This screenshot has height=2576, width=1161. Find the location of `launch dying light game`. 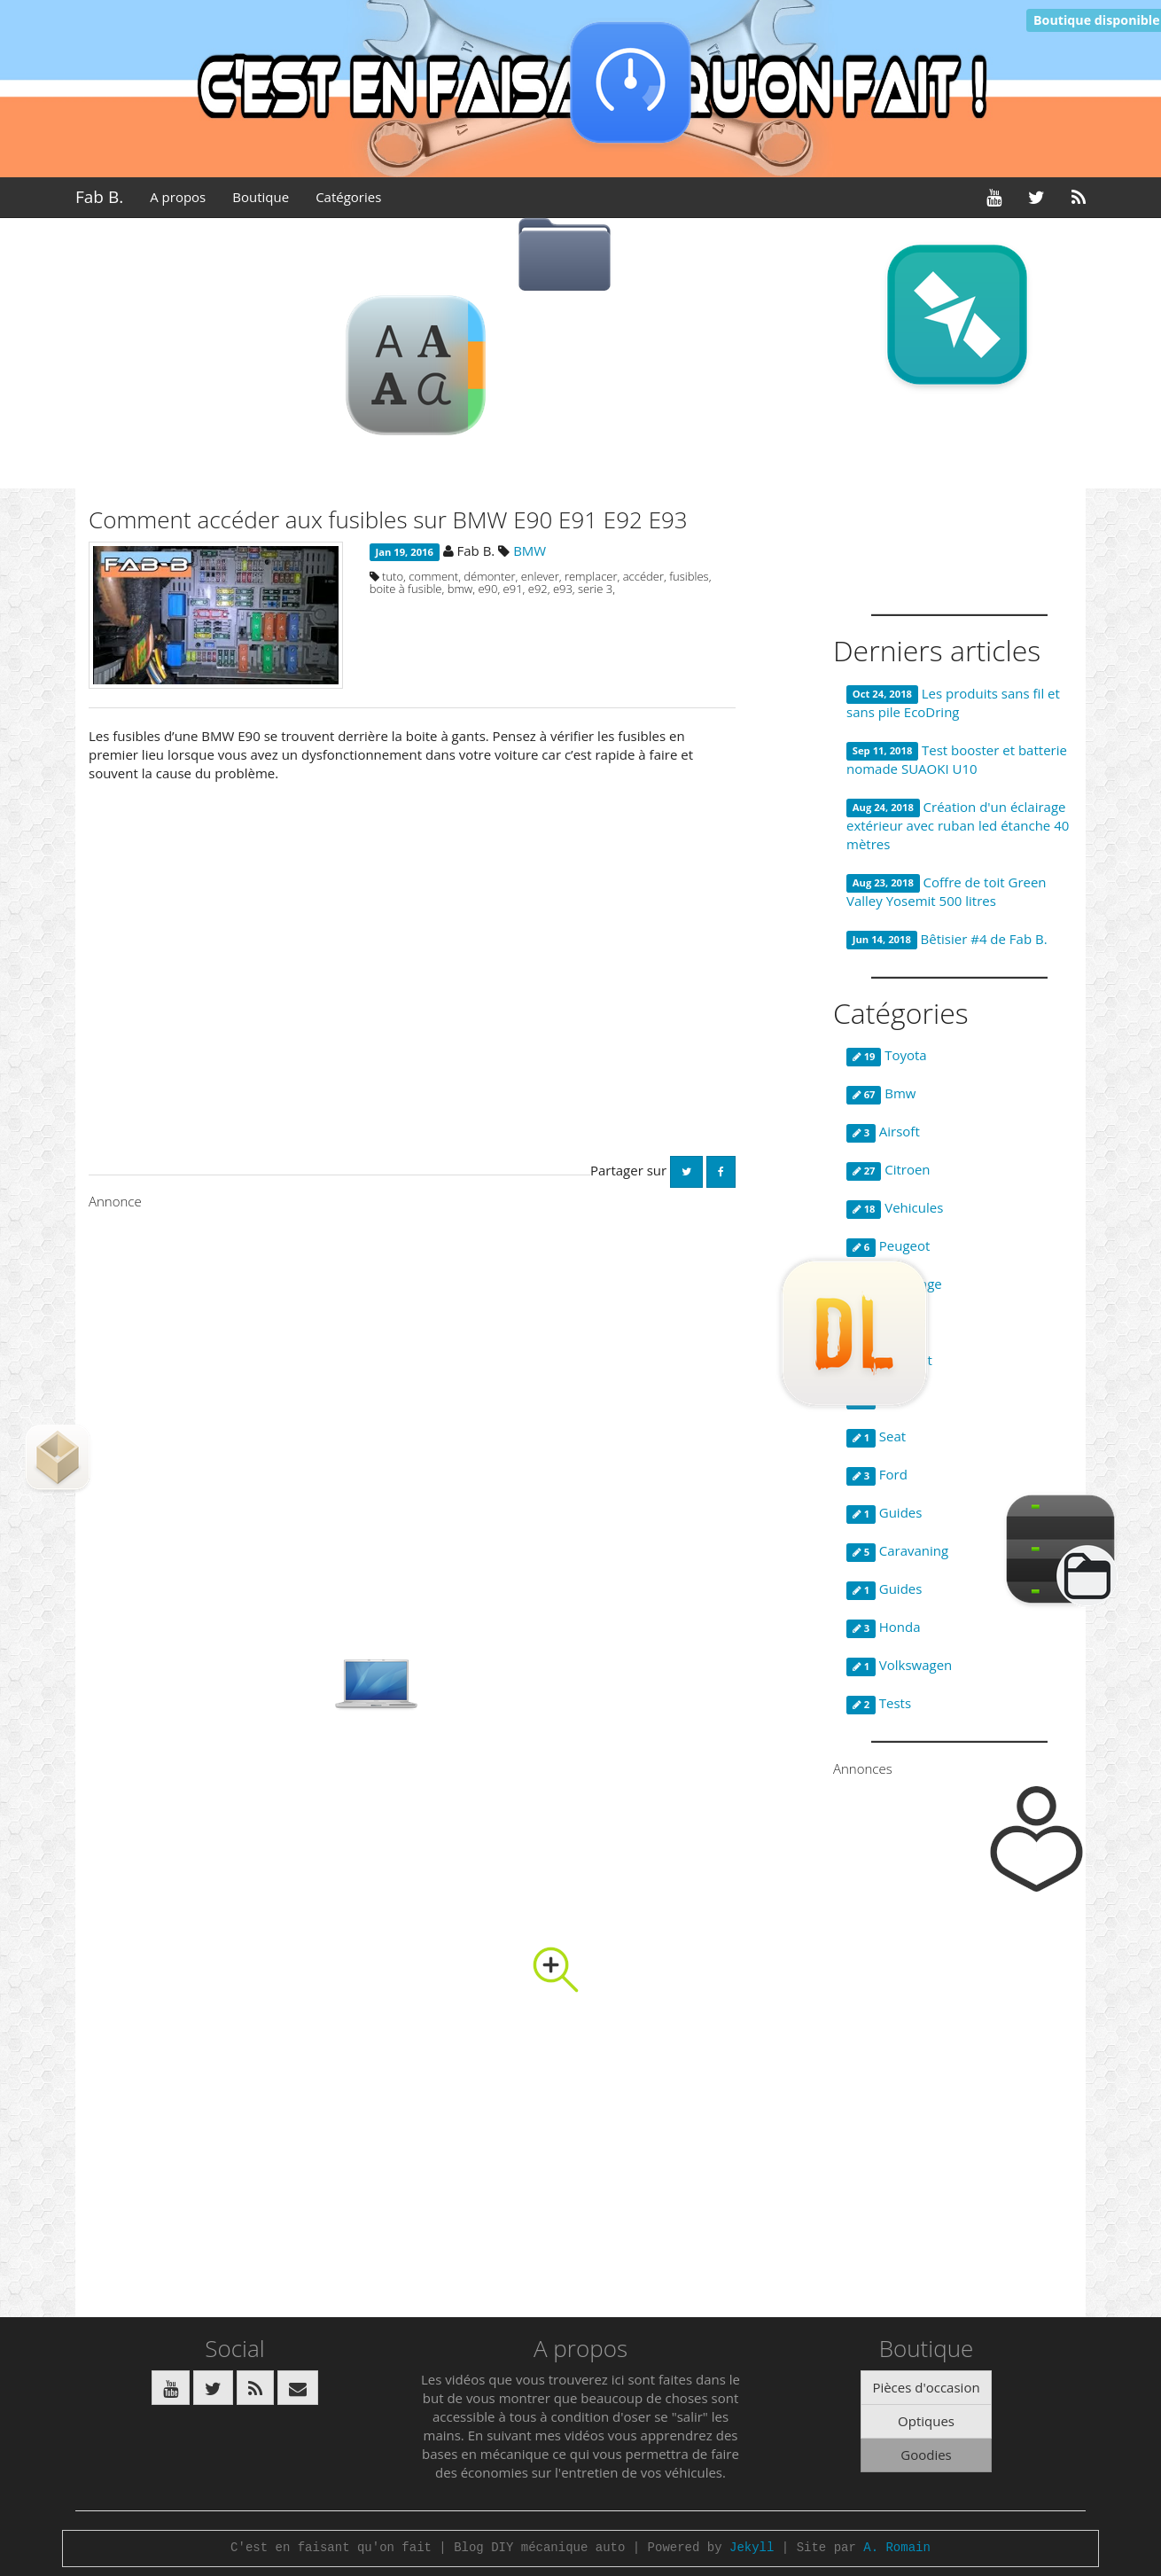

launch dying light game is located at coordinates (854, 1333).